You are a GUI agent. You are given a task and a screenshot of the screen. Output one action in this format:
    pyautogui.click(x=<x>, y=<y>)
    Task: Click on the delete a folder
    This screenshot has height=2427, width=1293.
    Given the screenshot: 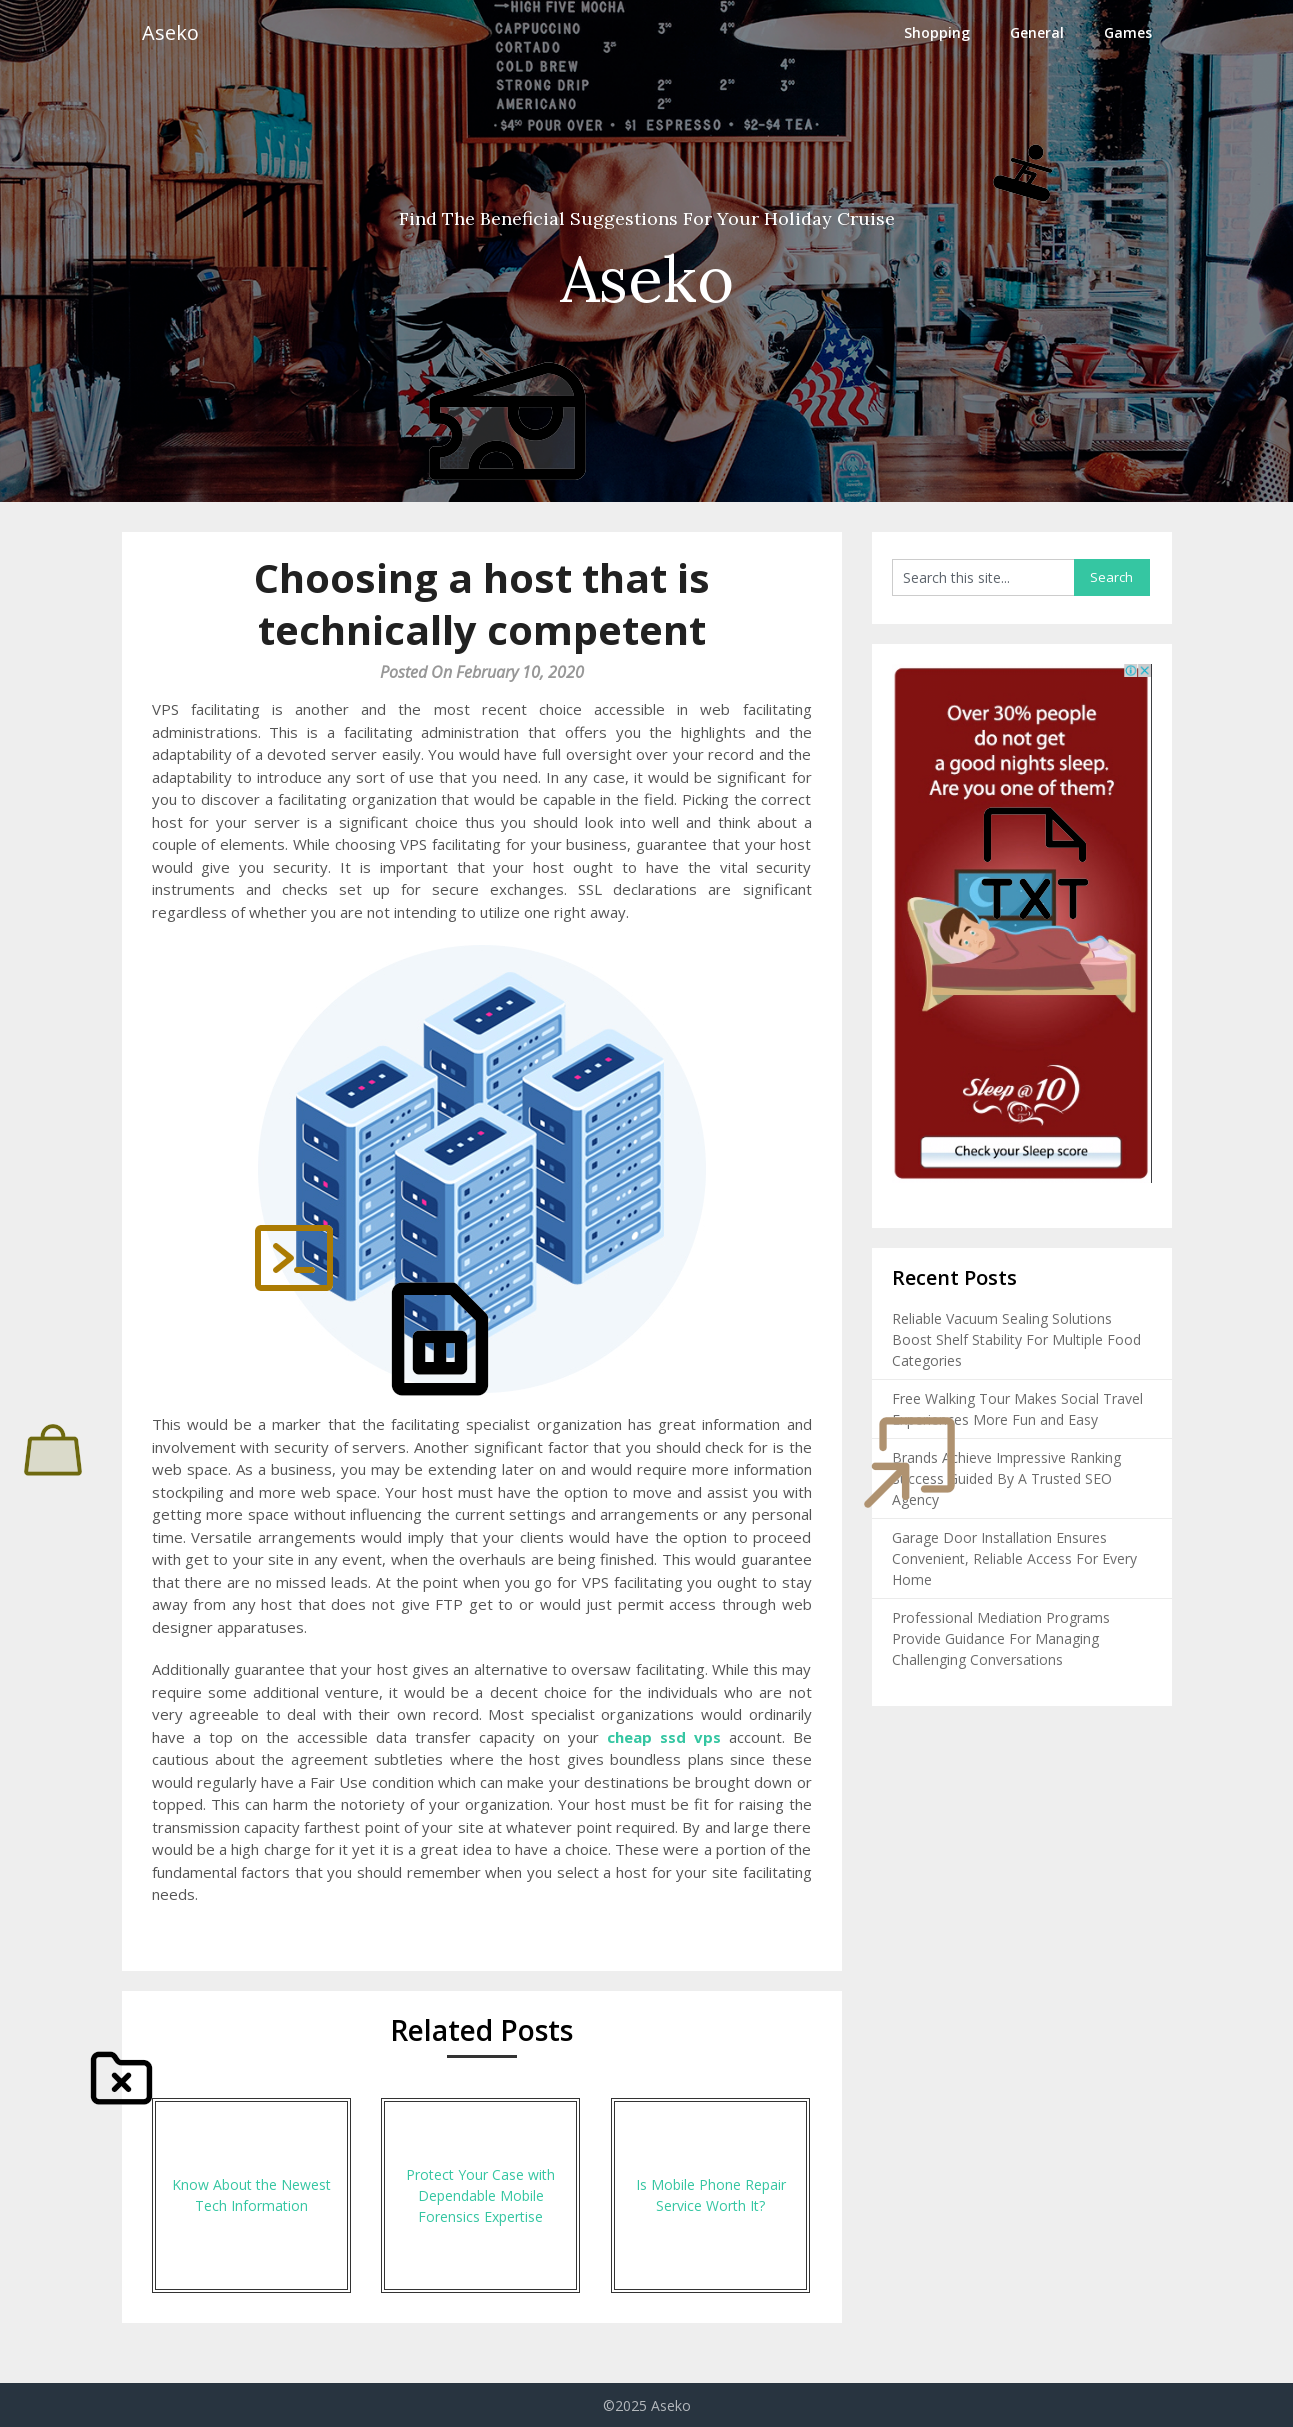 What is the action you would take?
    pyautogui.click(x=121, y=2079)
    